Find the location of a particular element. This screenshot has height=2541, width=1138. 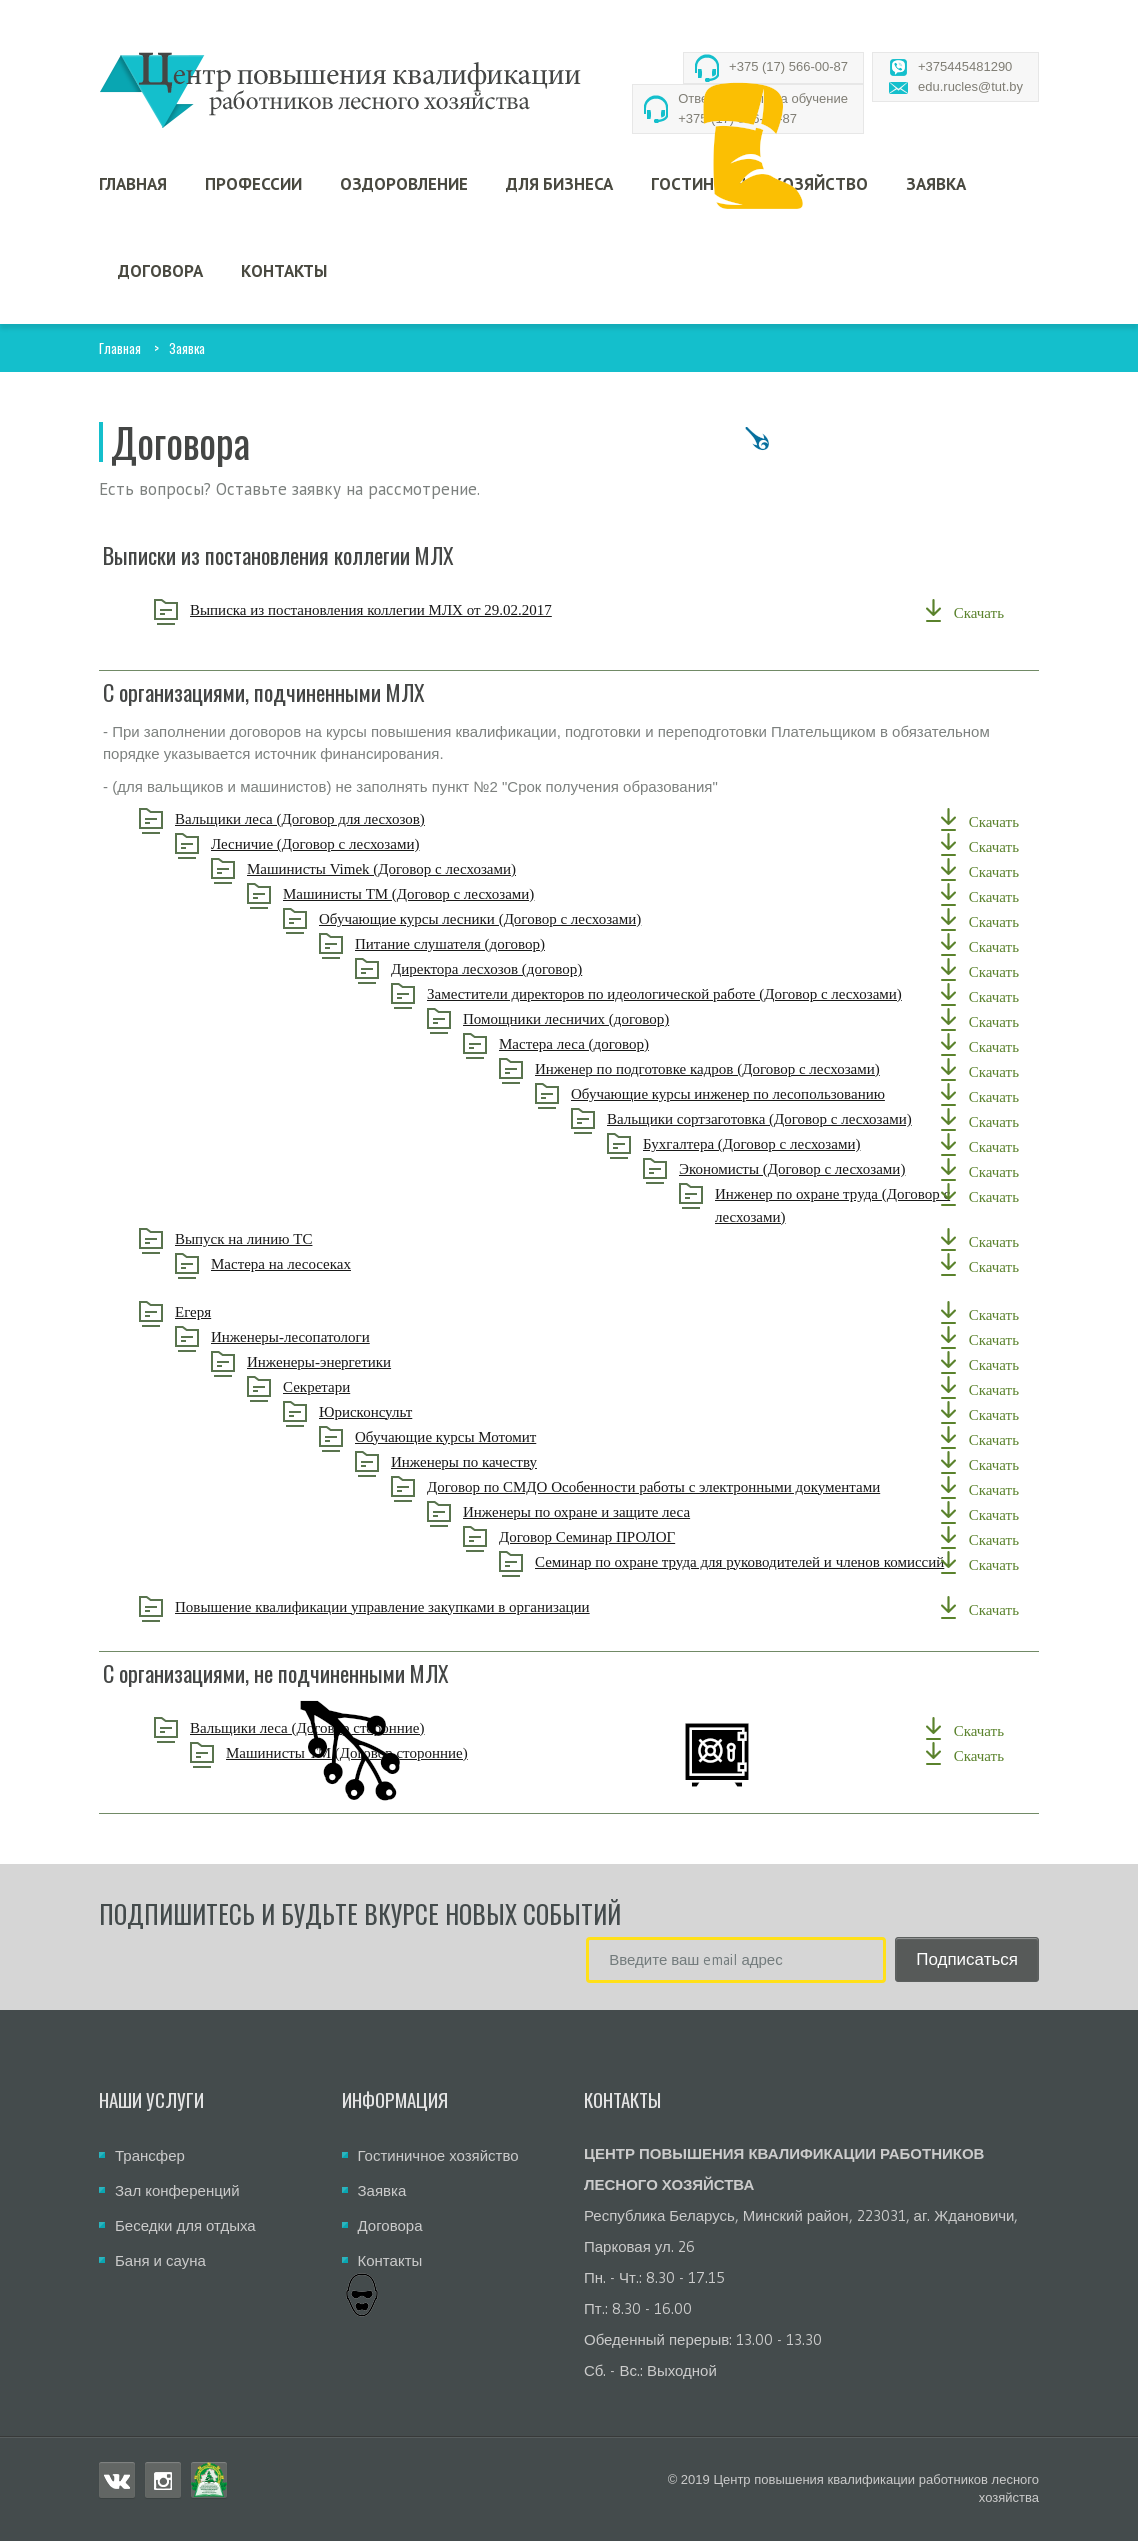

equip footwear to your character is located at coordinates (745, 146).